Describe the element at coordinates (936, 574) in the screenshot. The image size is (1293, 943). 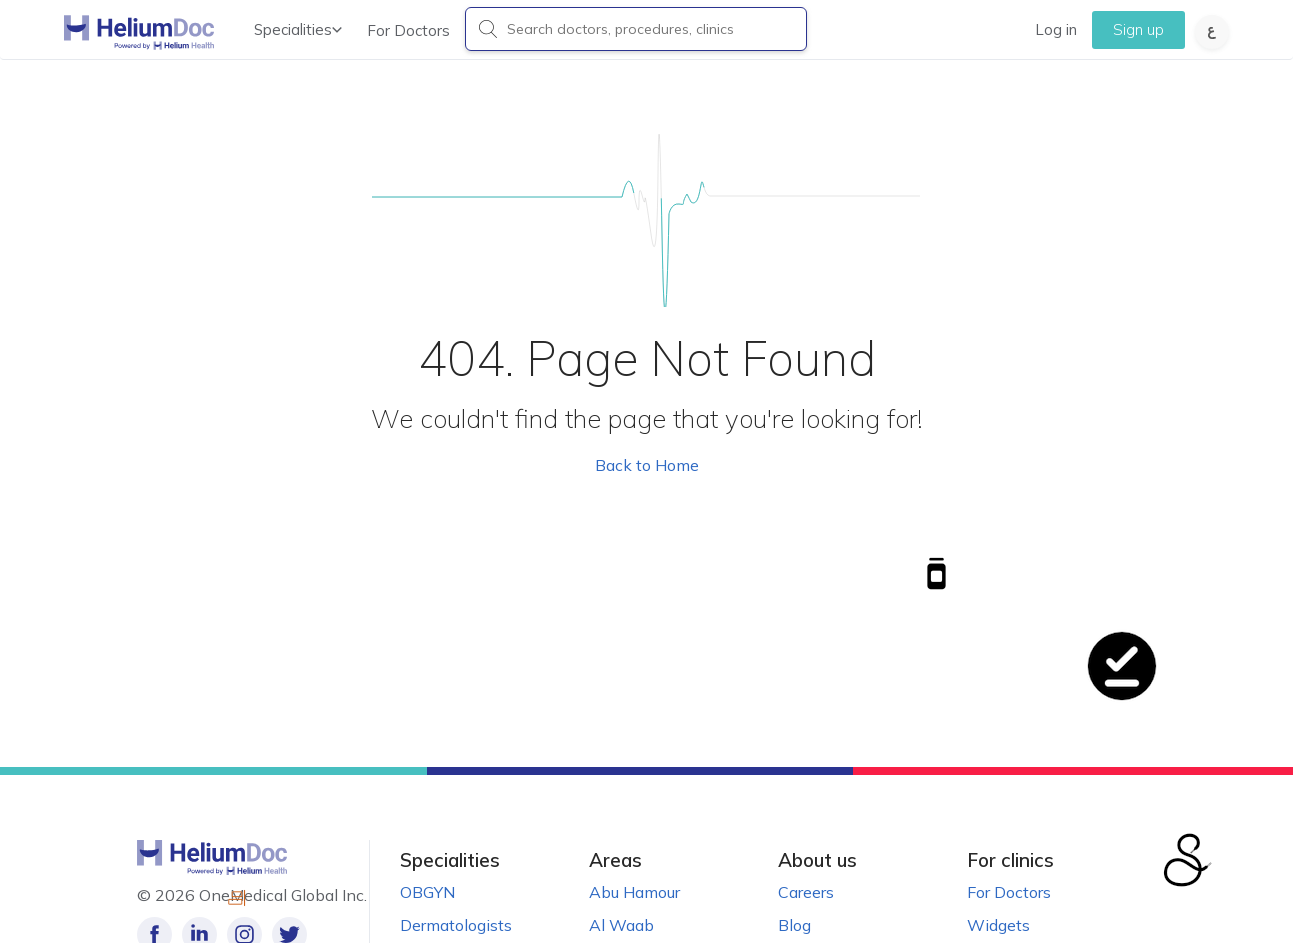
I see `store or save items in a container` at that location.